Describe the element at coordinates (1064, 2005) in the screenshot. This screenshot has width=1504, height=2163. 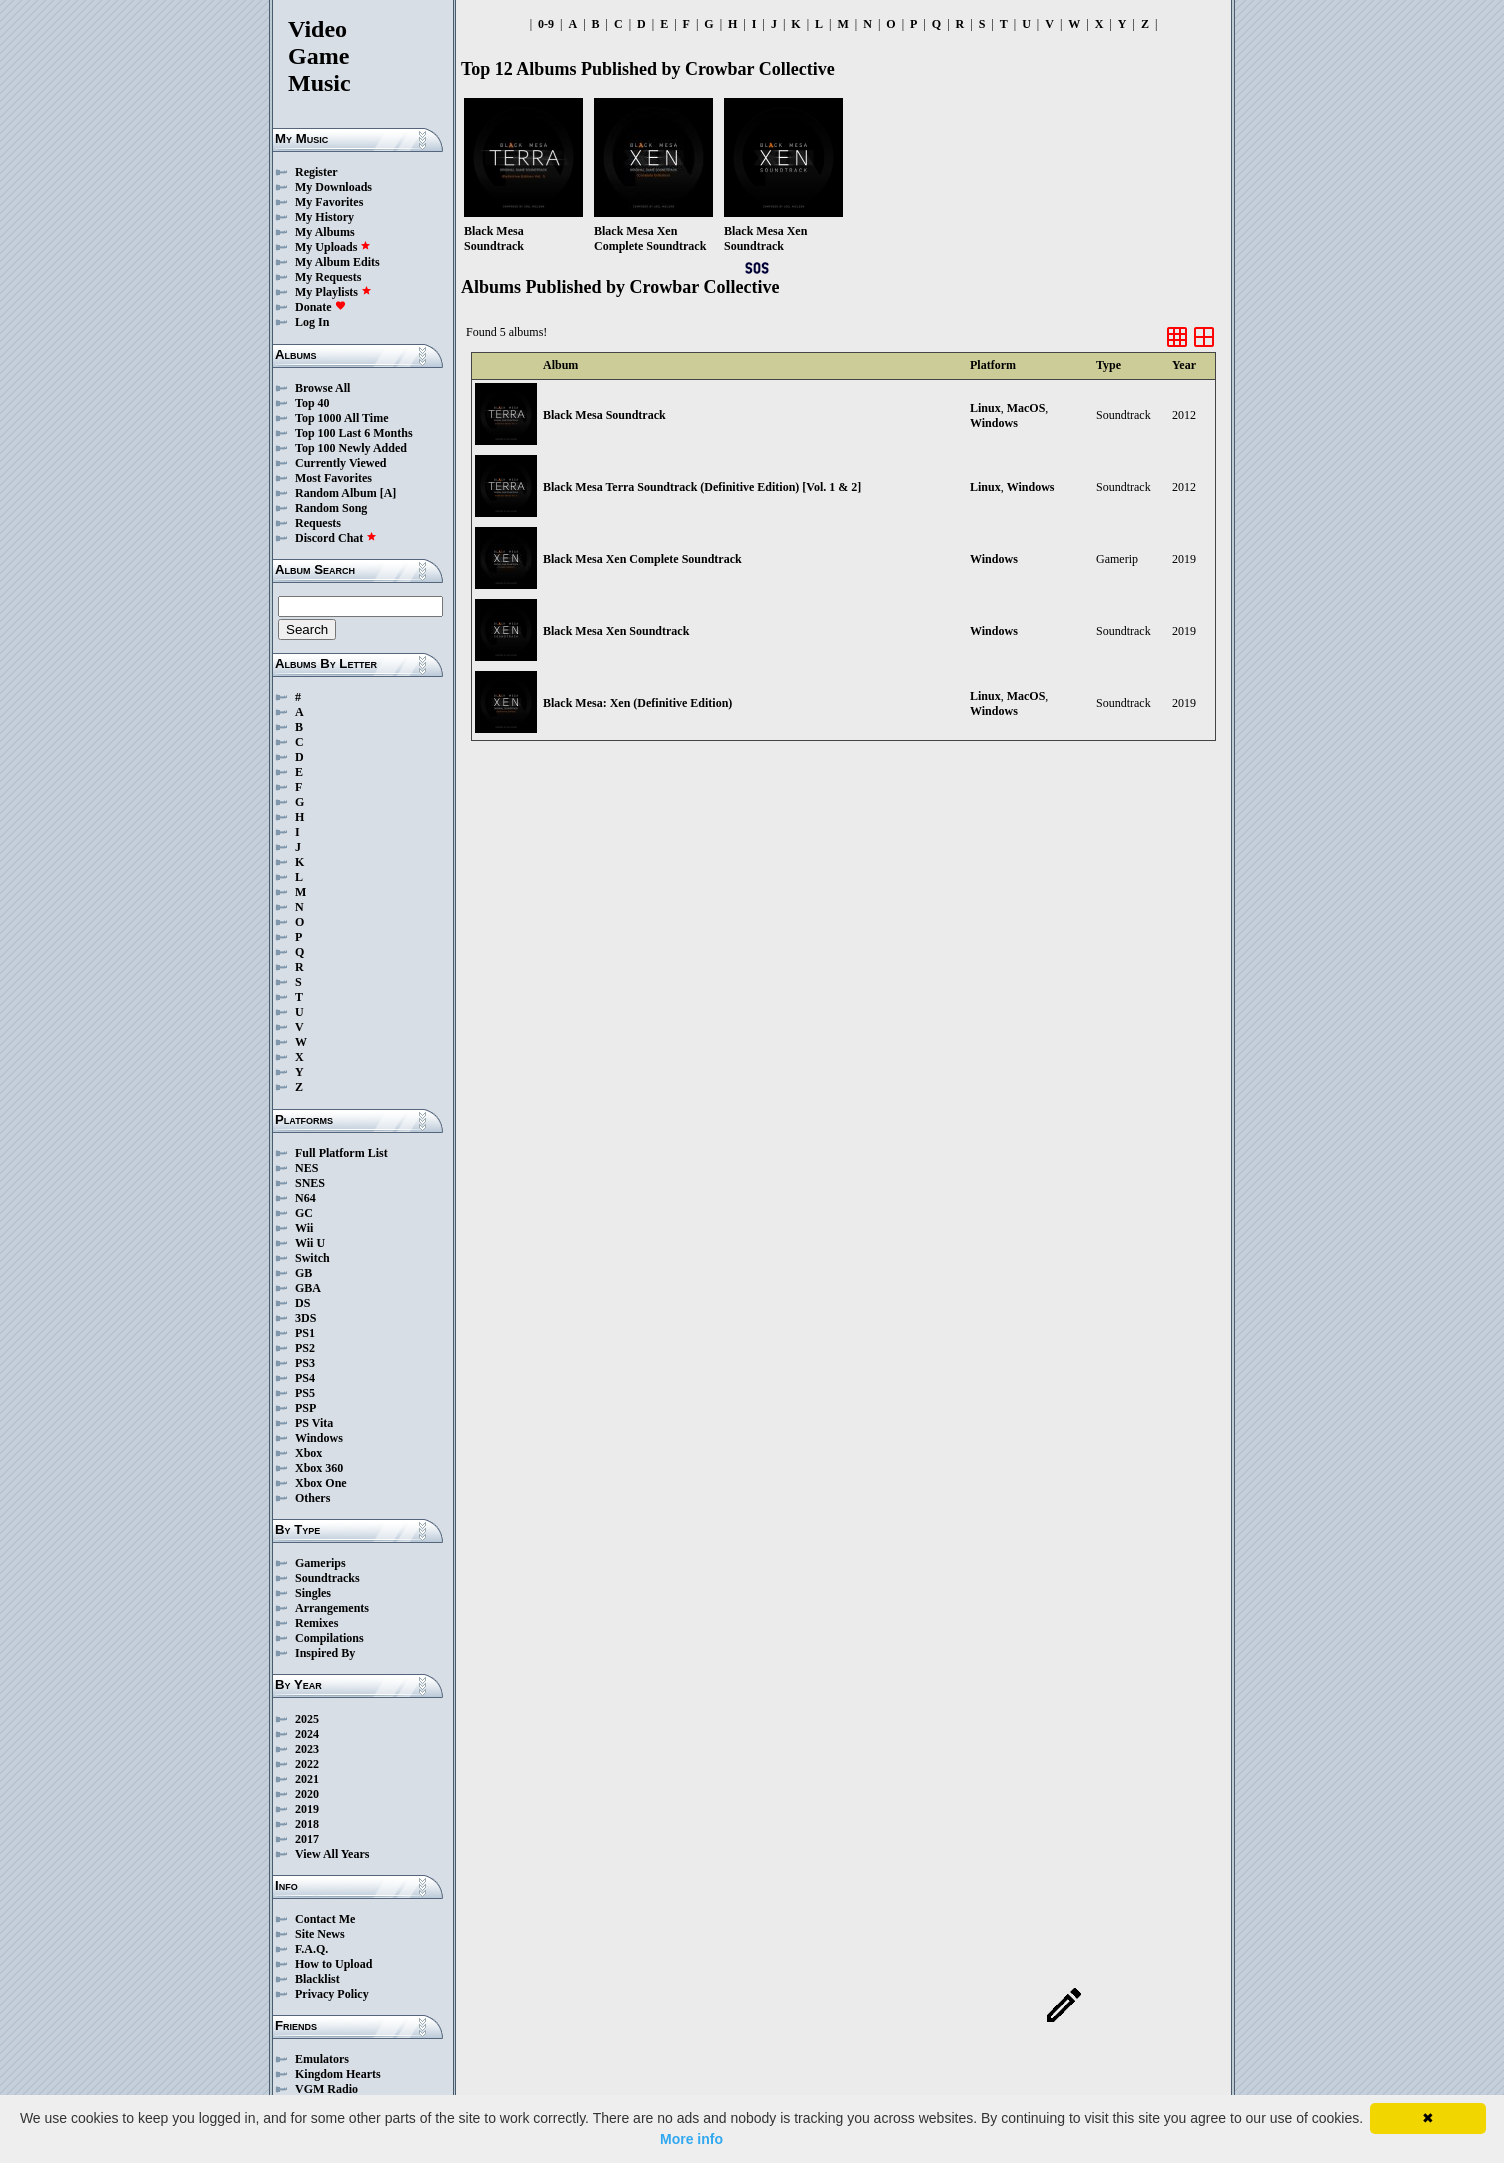
I see `edit this item` at that location.